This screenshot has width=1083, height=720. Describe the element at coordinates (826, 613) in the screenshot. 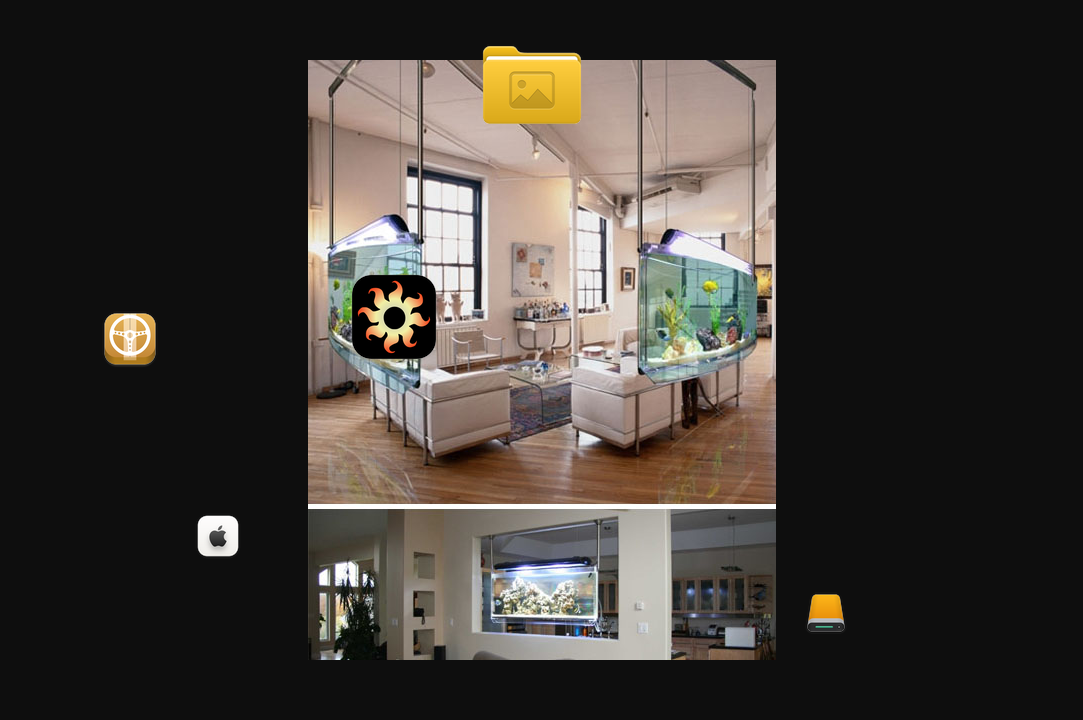

I see `external USB hard drive connected` at that location.